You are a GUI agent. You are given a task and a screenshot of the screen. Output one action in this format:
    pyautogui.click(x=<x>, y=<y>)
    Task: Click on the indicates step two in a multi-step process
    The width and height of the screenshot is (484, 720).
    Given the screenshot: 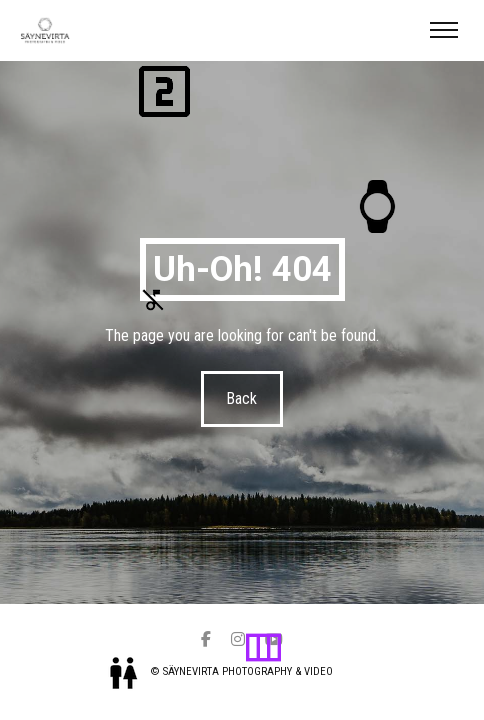 What is the action you would take?
    pyautogui.click(x=164, y=91)
    